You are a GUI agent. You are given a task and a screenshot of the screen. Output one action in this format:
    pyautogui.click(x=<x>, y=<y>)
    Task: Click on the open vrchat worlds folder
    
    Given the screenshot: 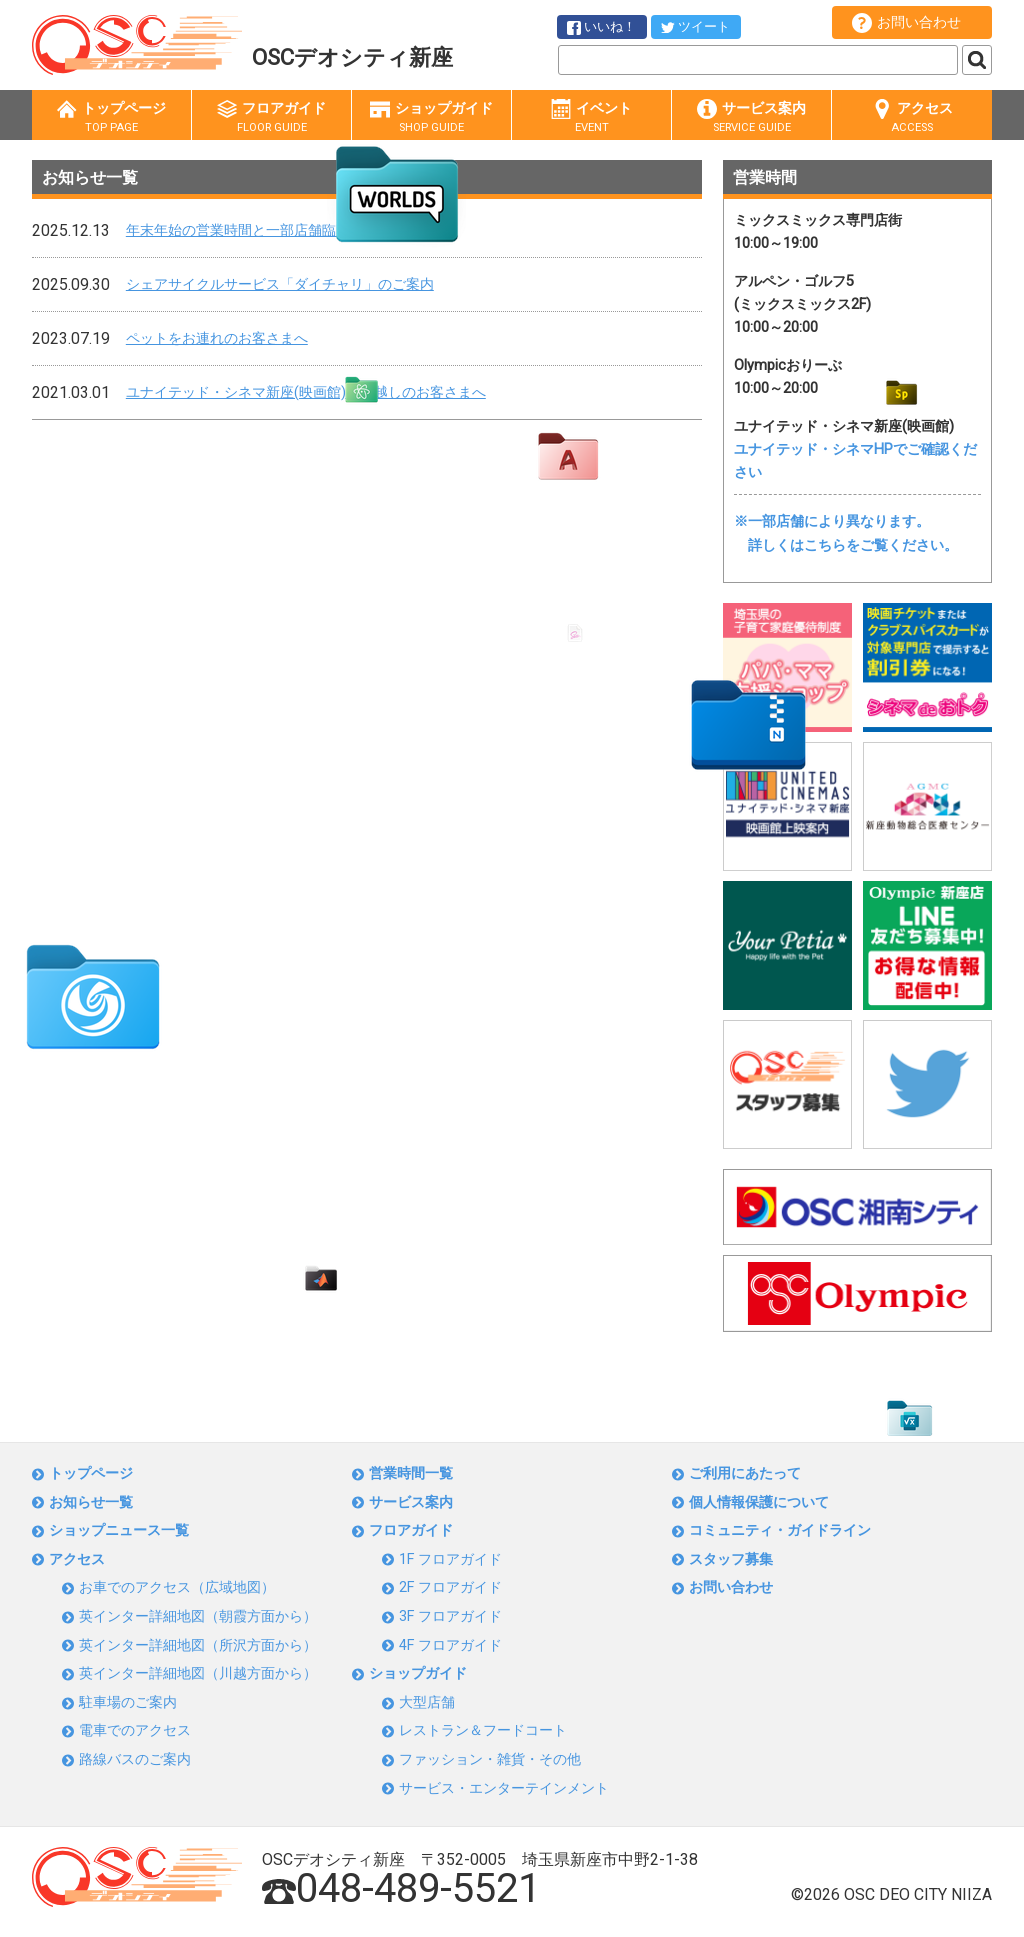 What is the action you would take?
    pyautogui.click(x=396, y=197)
    